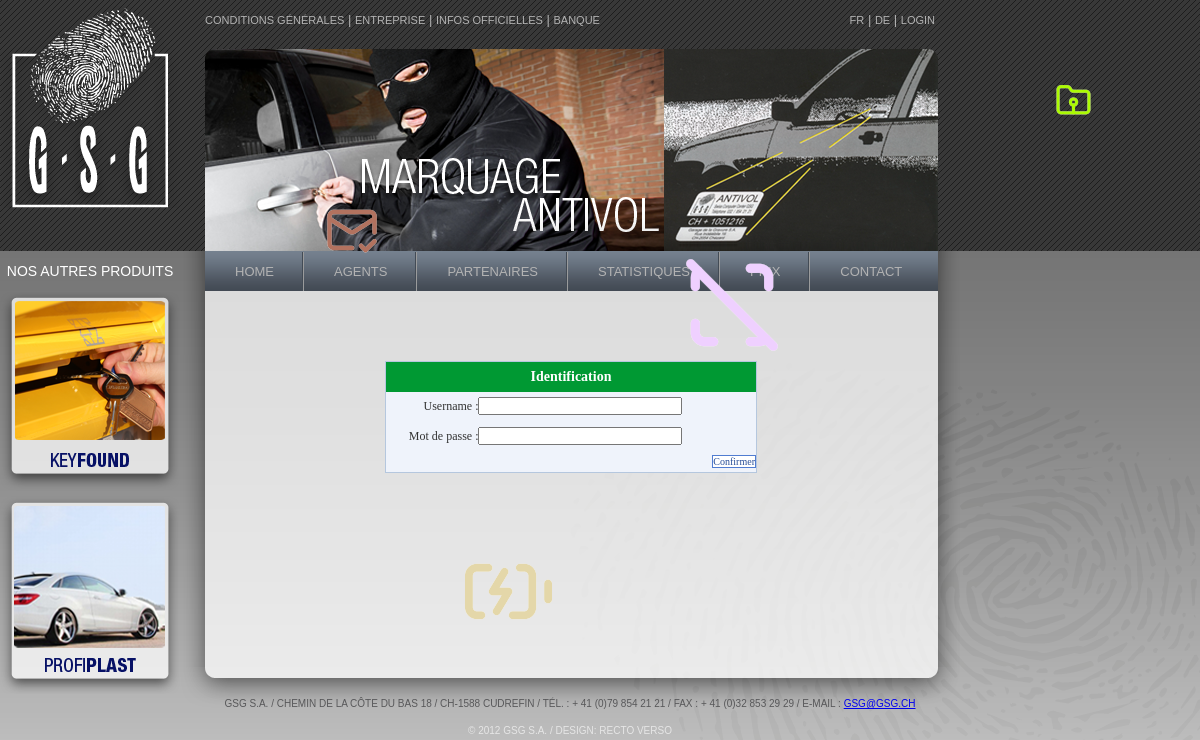  I want to click on indicates device is currently charging, so click(508, 591).